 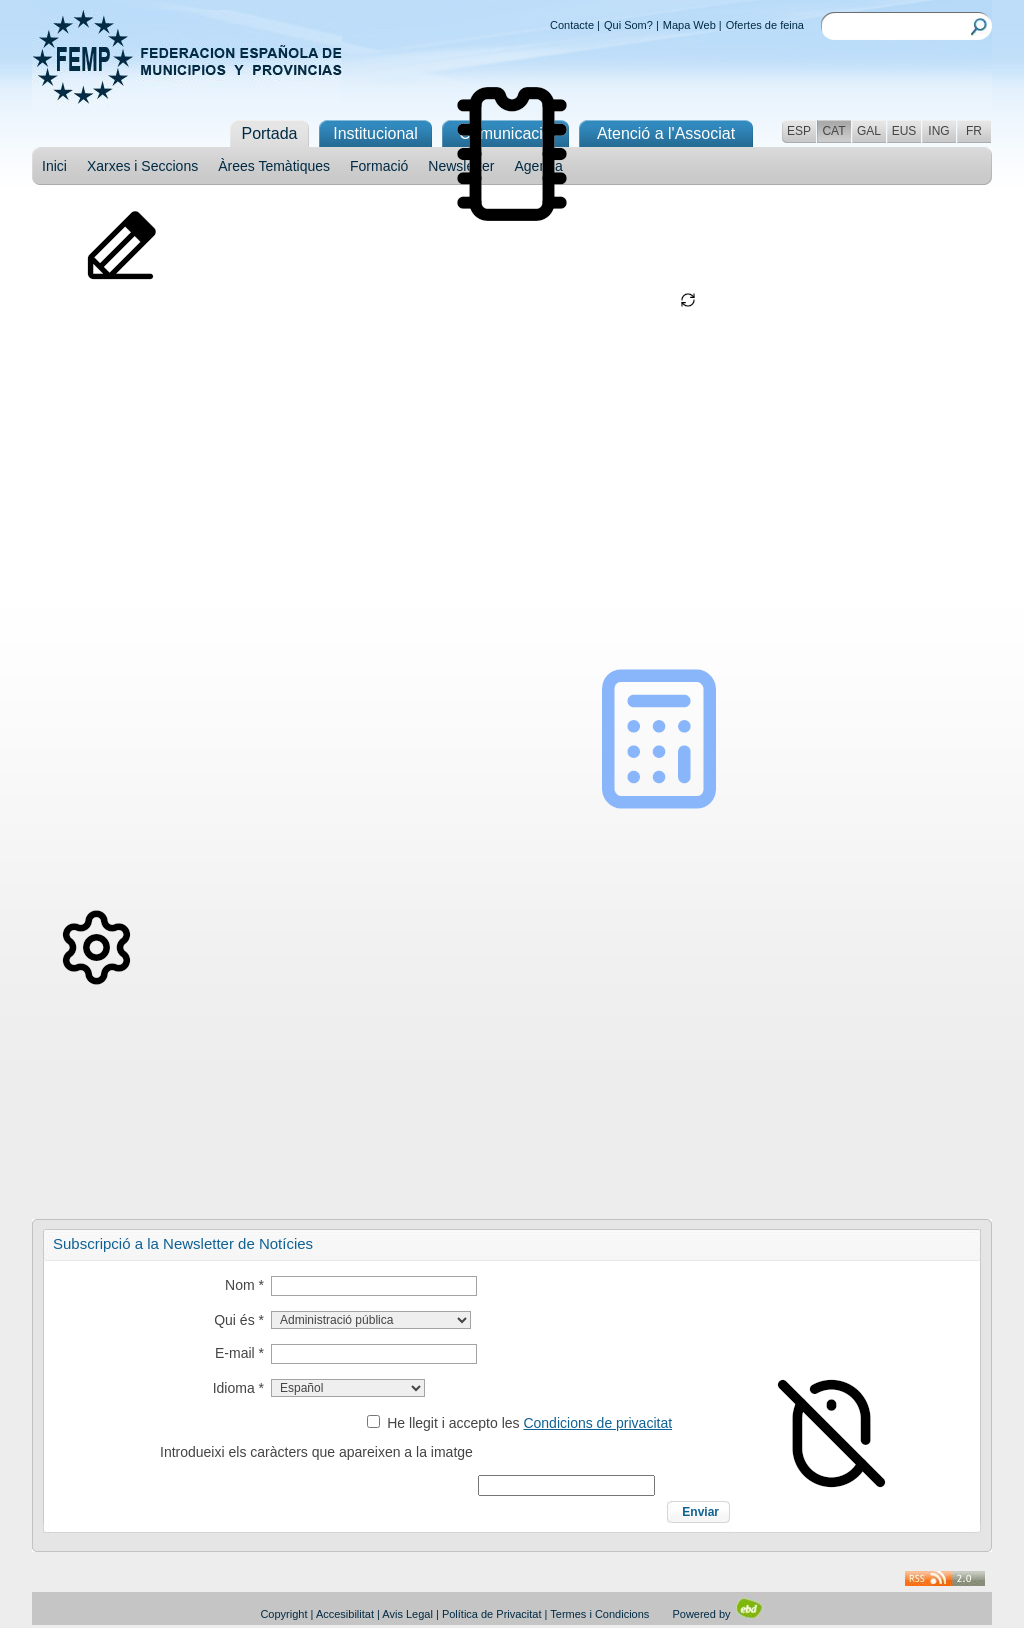 I want to click on view processor or hardware information, so click(x=512, y=154).